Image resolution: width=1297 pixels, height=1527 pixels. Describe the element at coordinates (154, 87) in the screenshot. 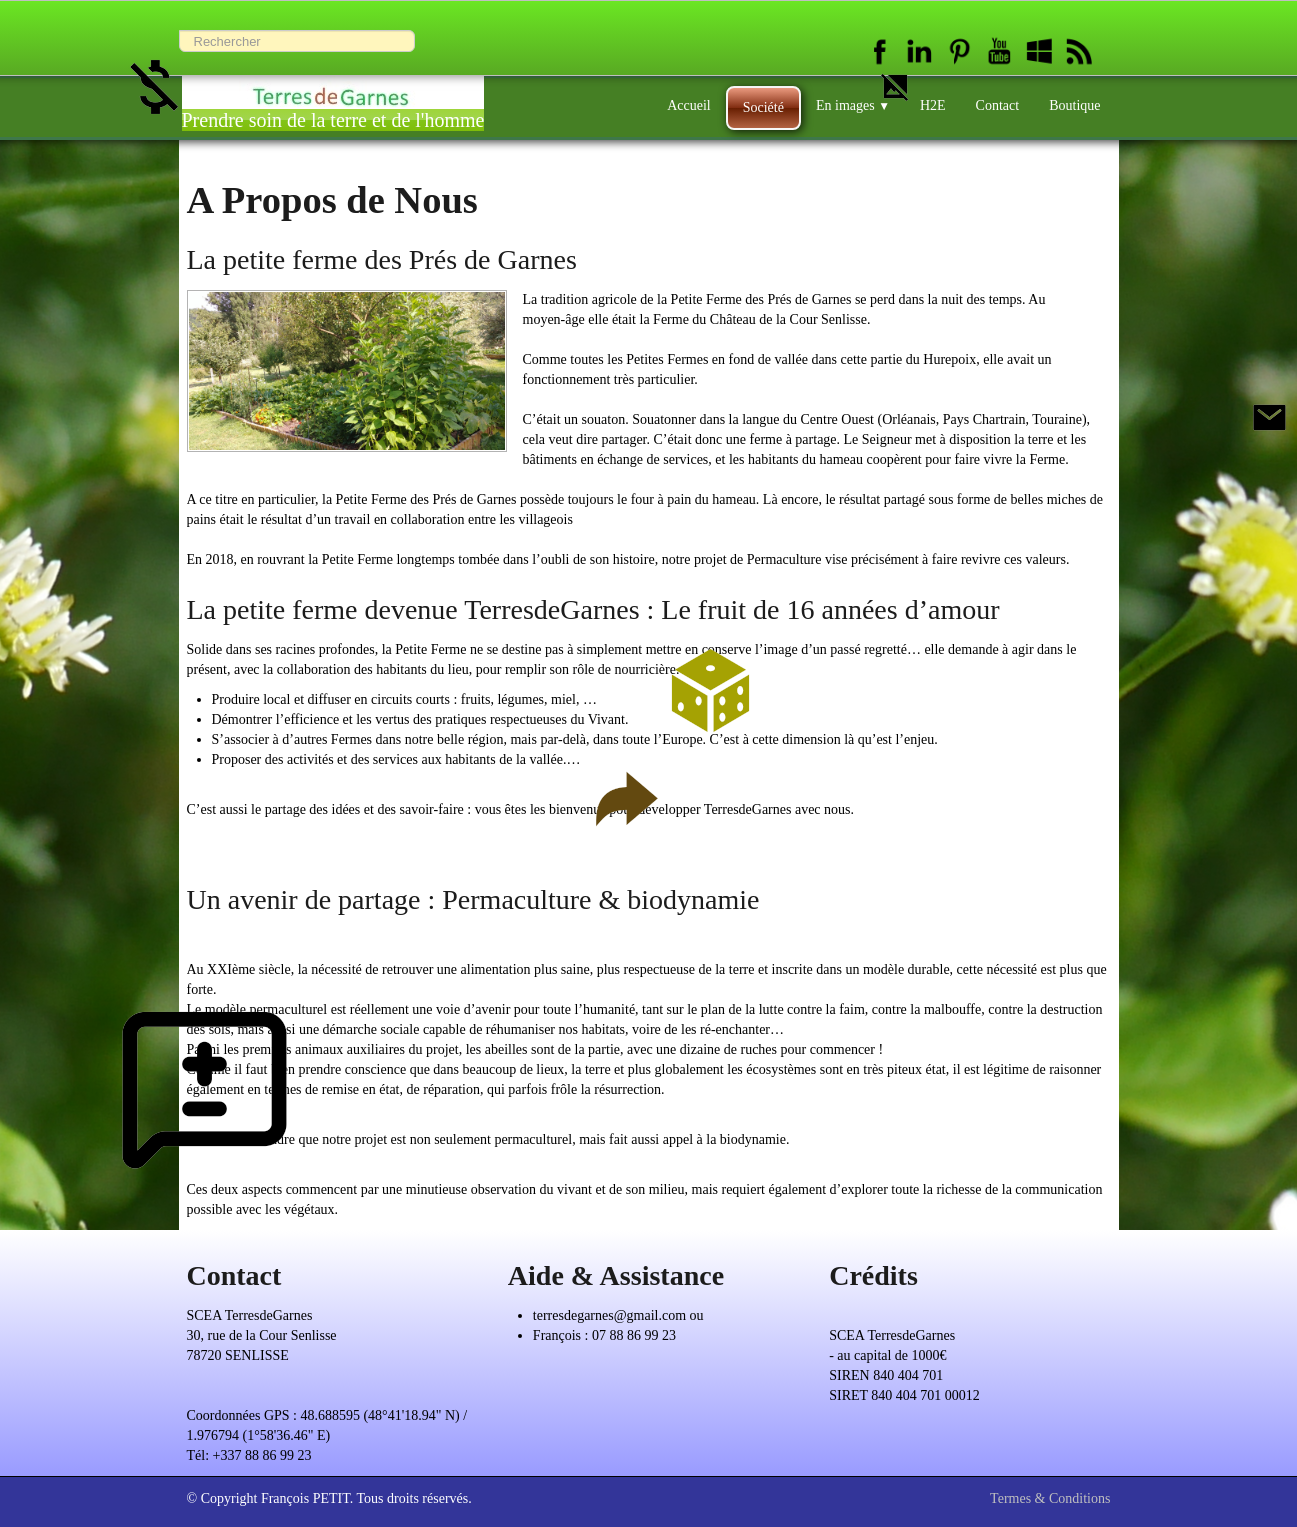

I see `indicates no cost or free item` at that location.